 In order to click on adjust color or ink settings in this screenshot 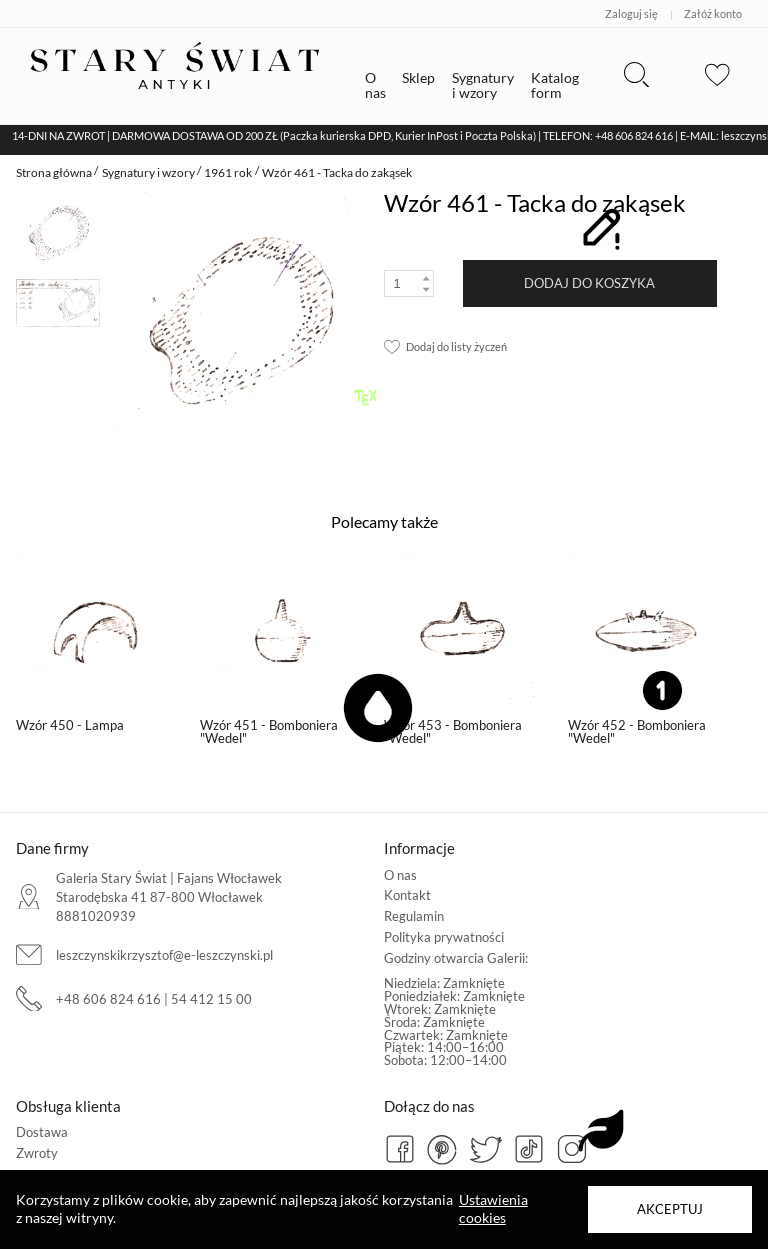, I will do `click(378, 708)`.